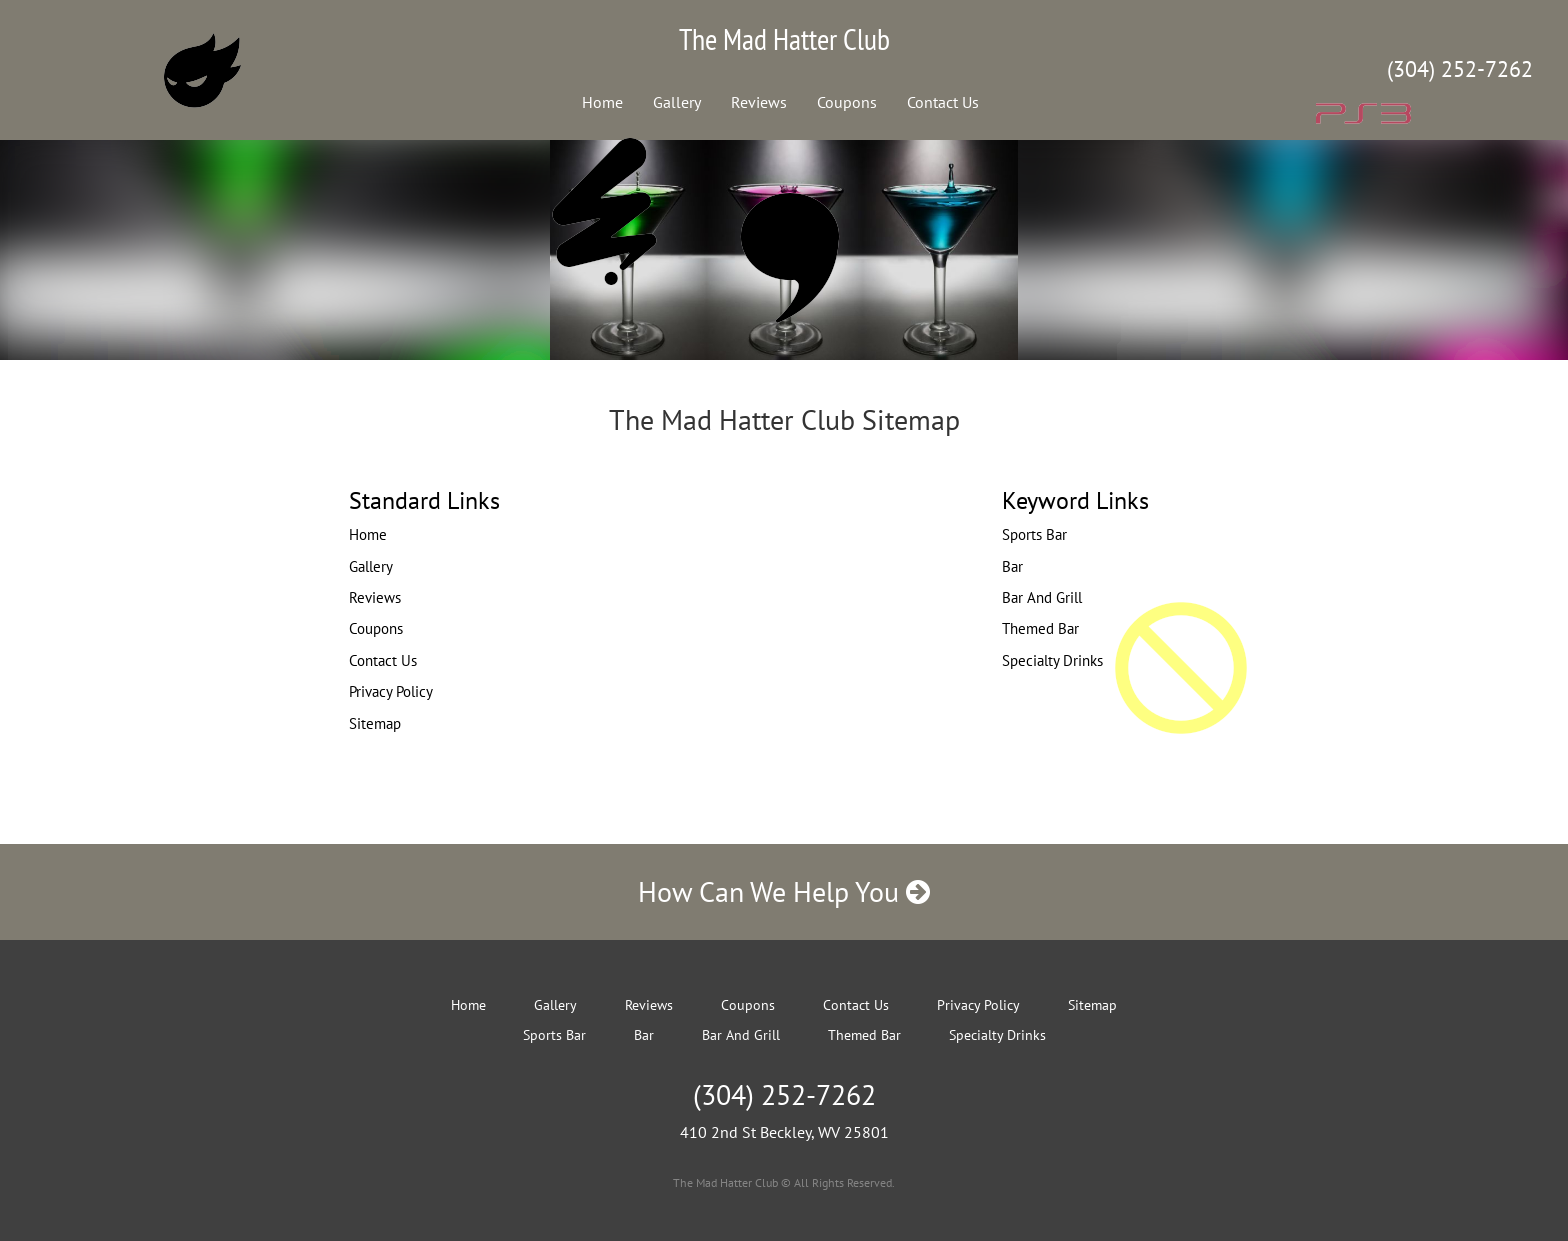 The image size is (1568, 1241). I want to click on indicates a blocked or restricted action, so click(1181, 668).